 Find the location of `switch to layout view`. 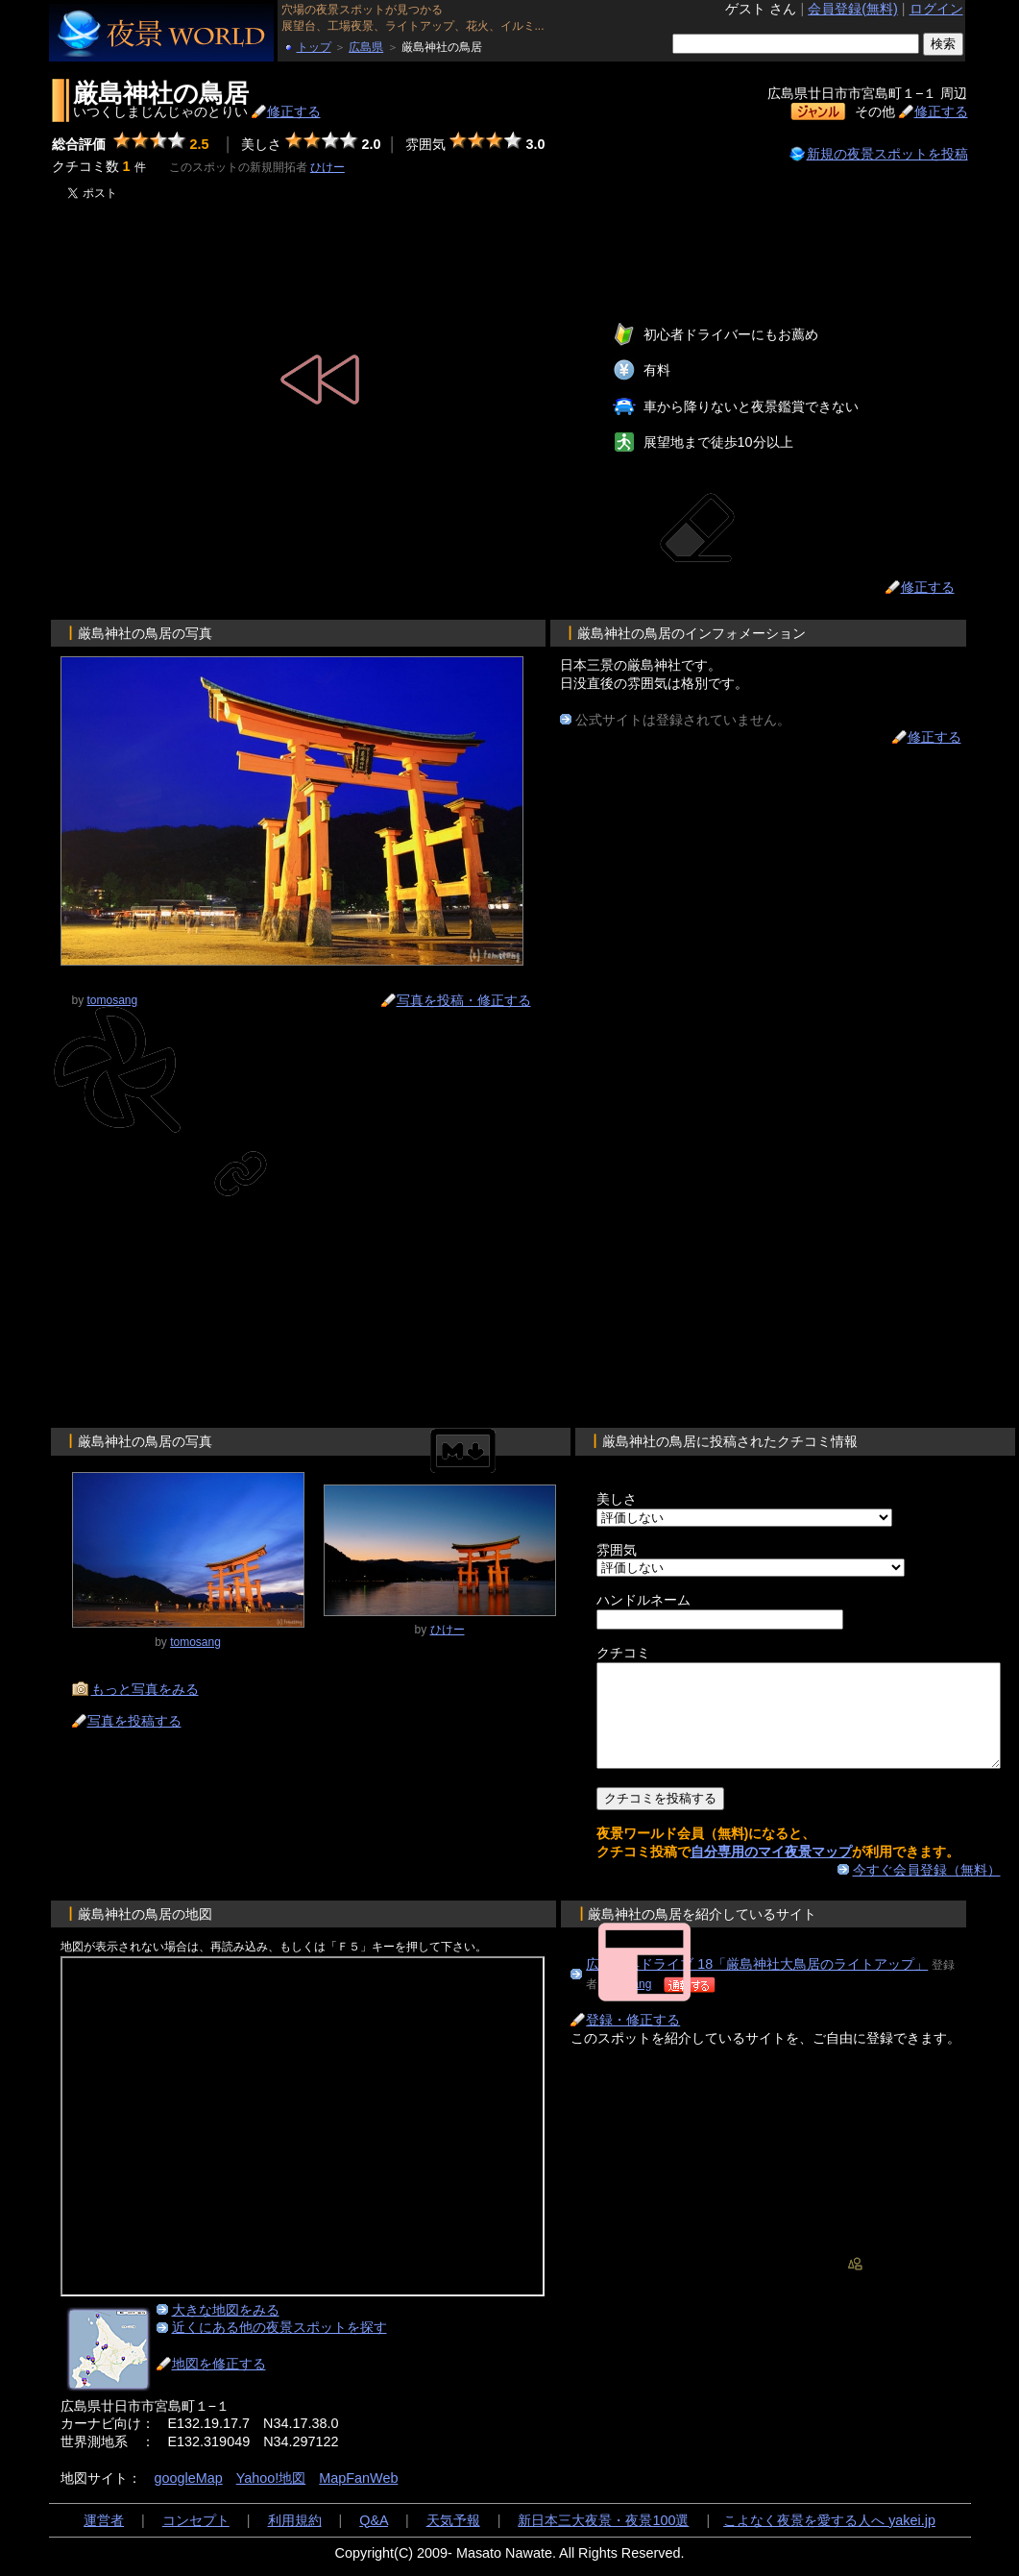

switch to layout view is located at coordinates (644, 1962).